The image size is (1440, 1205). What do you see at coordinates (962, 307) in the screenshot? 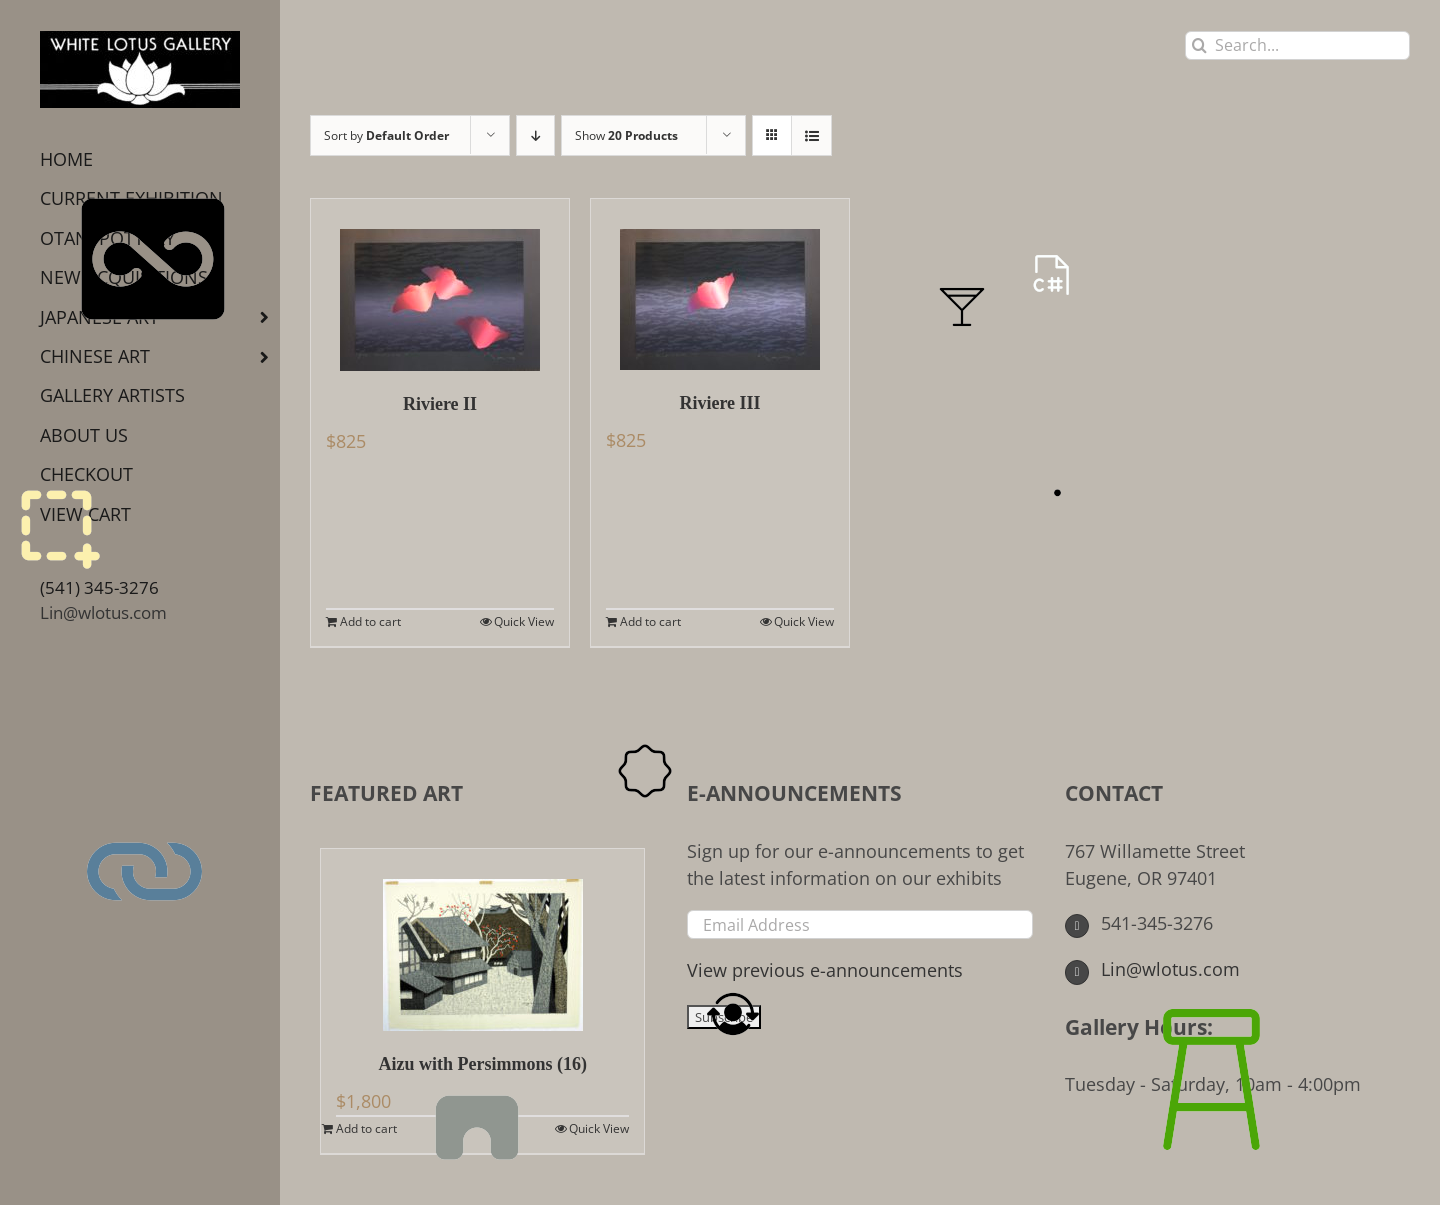
I see `browse bar or cocktail menu` at bounding box center [962, 307].